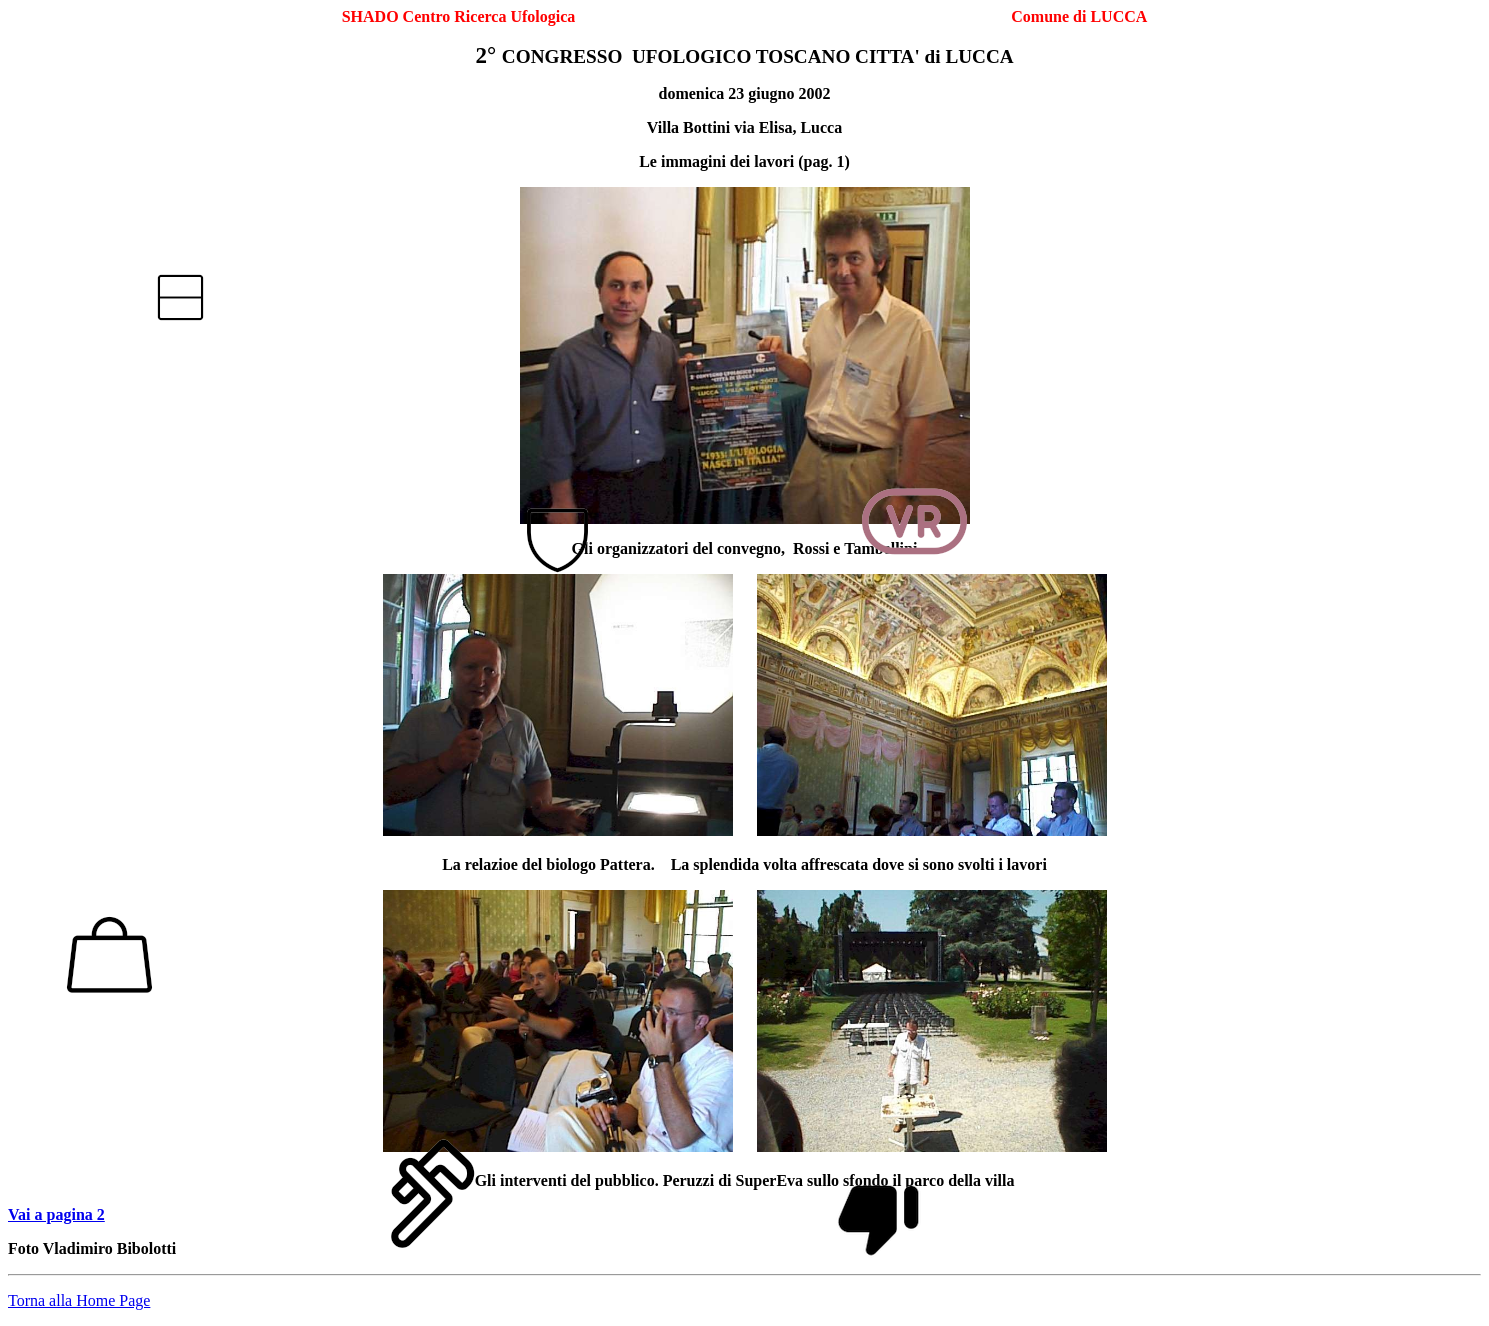  I want to click on access plumbing or maintenance tools, so click(427, 1193).